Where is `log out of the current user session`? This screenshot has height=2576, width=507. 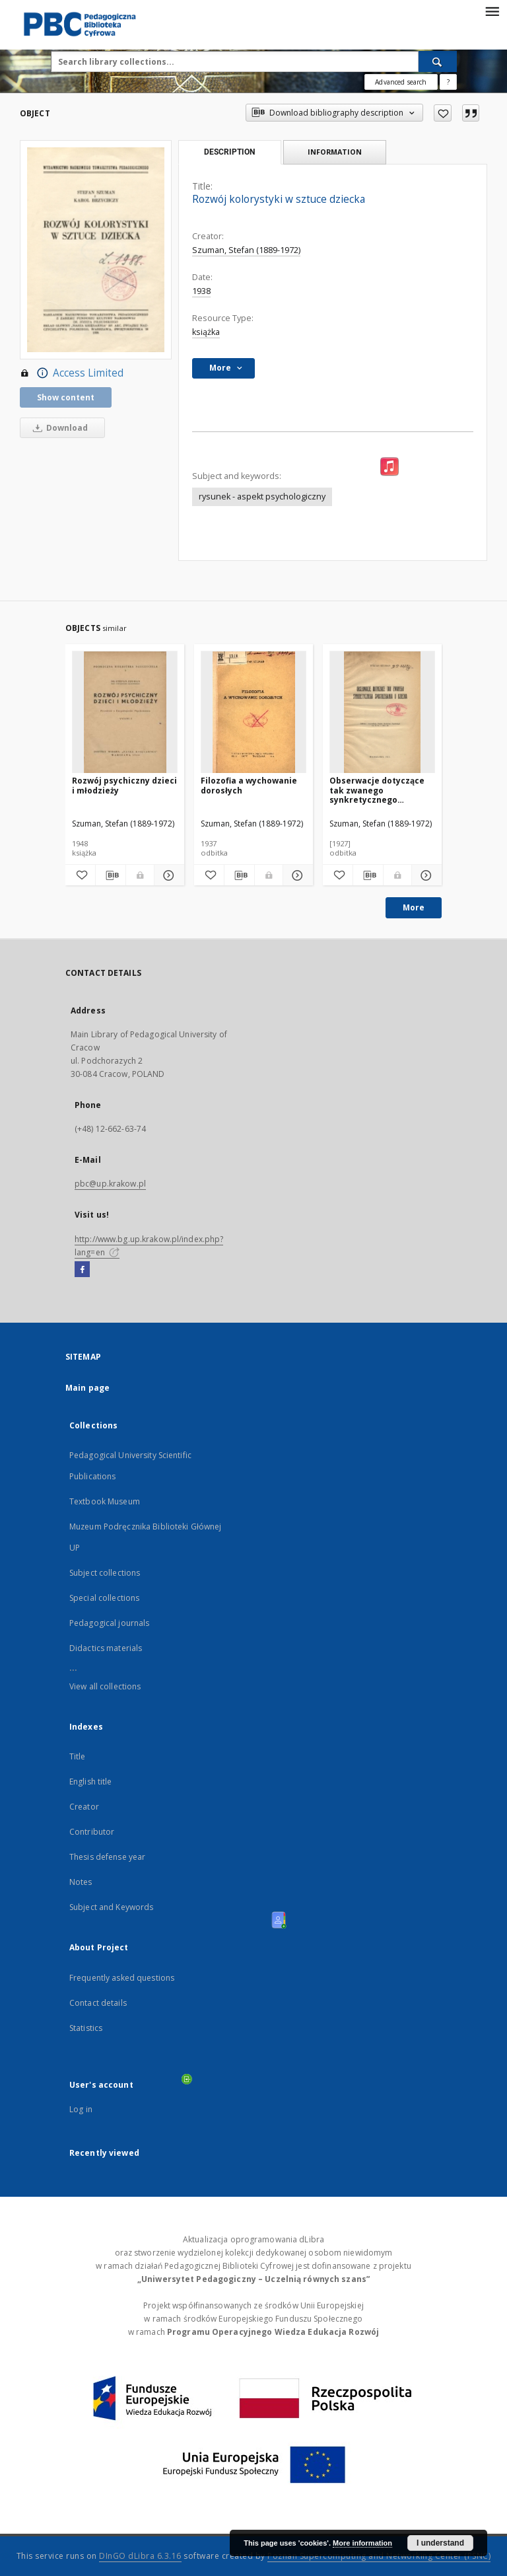
log out of the current user session is located at coordinates (187, 2079).